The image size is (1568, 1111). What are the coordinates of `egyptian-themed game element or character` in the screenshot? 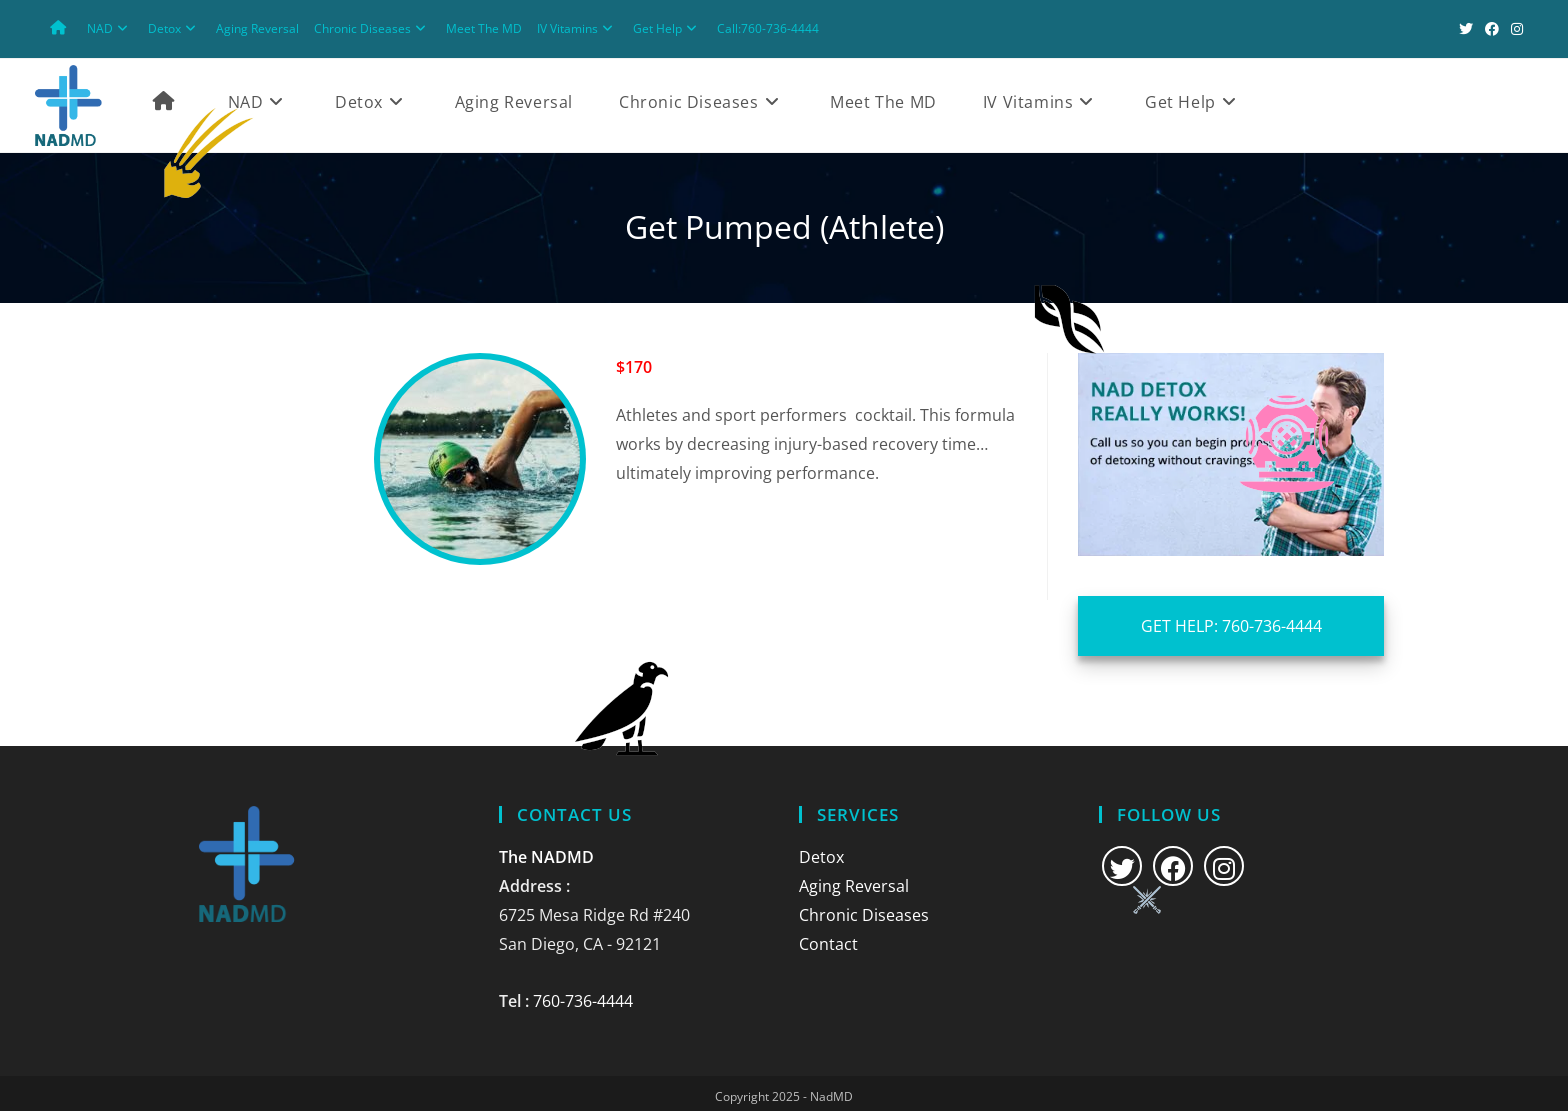 It's located at (621, 708).